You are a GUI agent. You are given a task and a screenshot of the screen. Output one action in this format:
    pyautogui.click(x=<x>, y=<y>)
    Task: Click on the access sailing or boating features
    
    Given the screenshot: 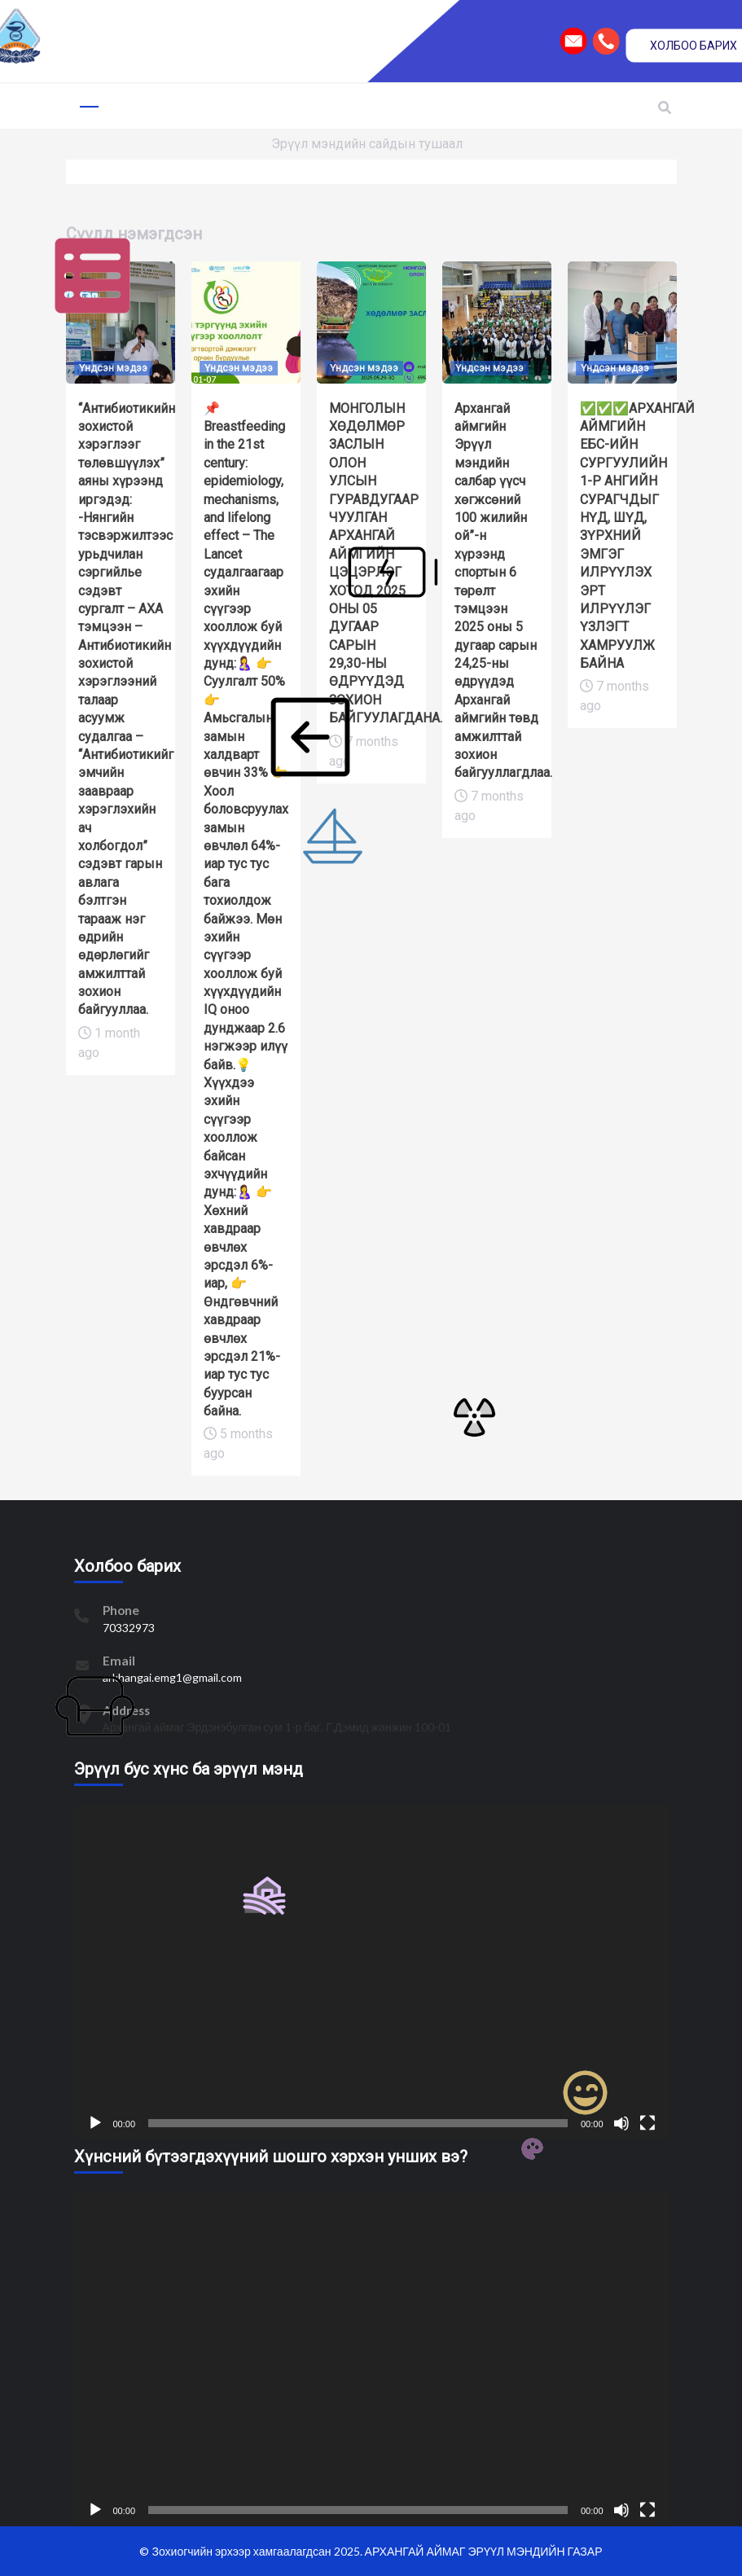 What is the action you would take?
    pyautogui.click(x=332, y=840)
    